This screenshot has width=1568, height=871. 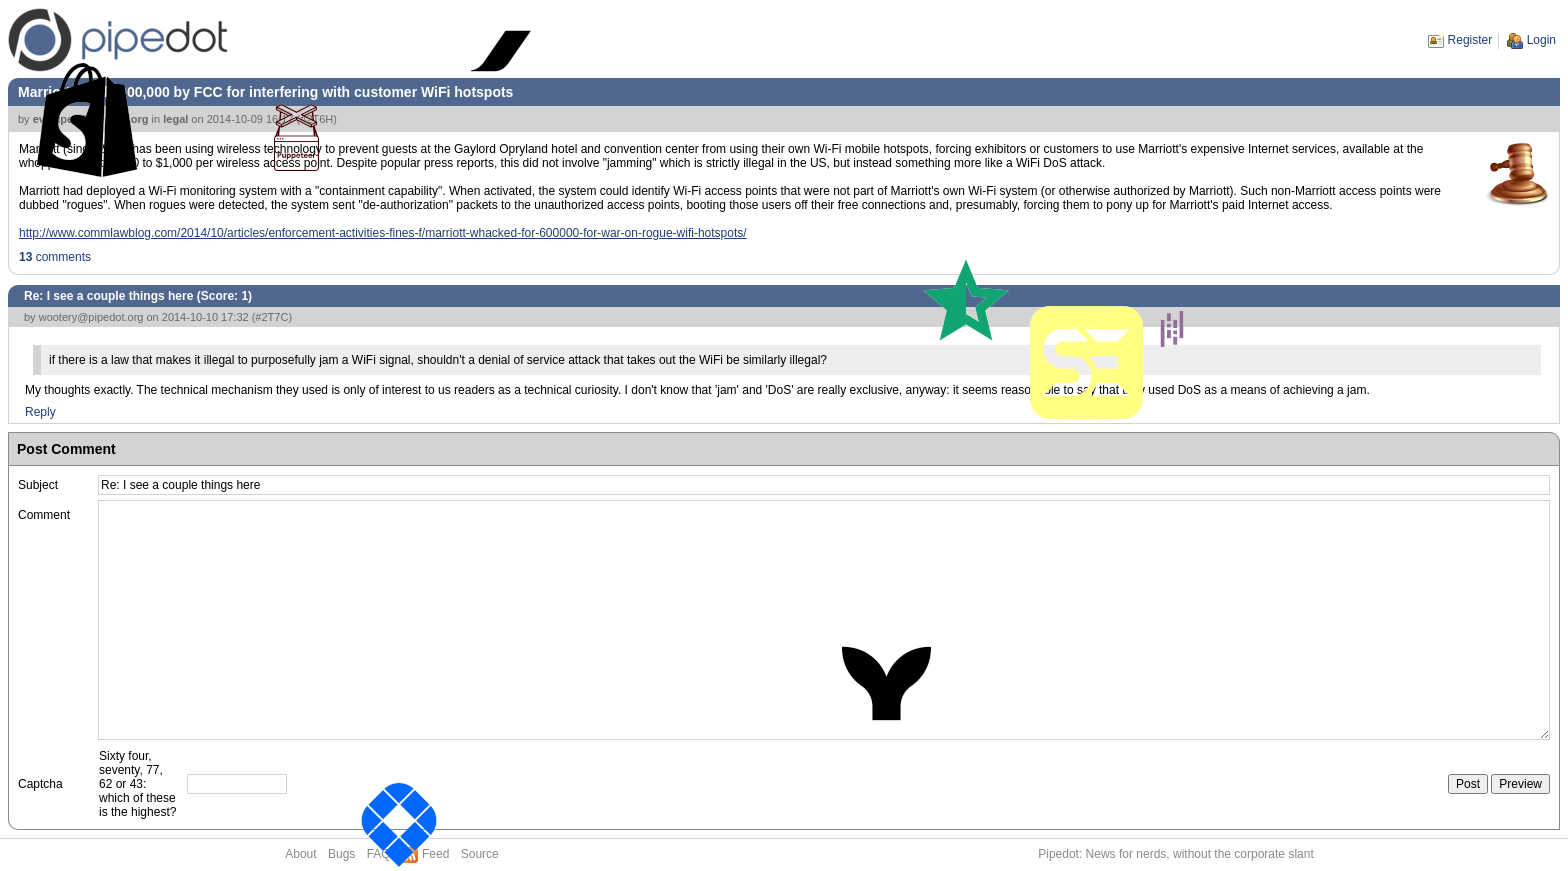 What do you see at coordinates (296, 137) in the screenshot?
I see `puppeteer browser automation library logo` at bounding box center [296, 137].